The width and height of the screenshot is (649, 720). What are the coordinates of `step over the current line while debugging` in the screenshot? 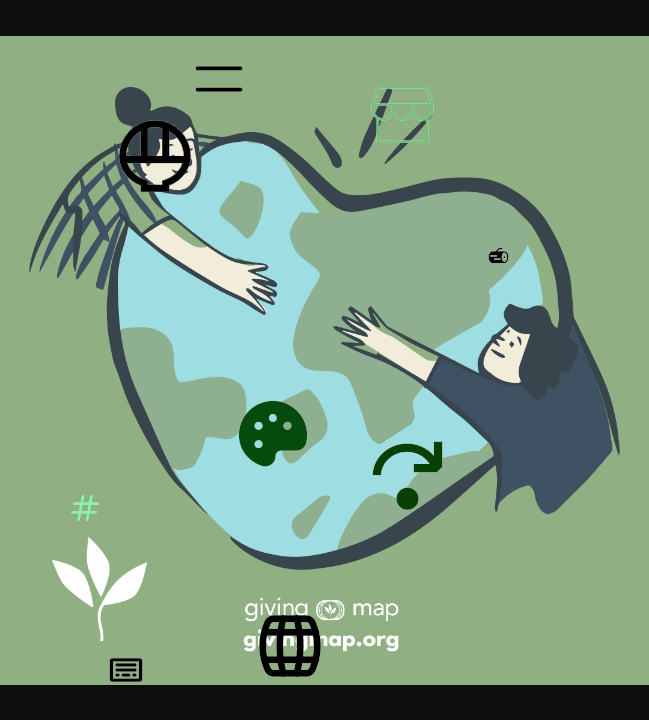 It's located at (407, 476).